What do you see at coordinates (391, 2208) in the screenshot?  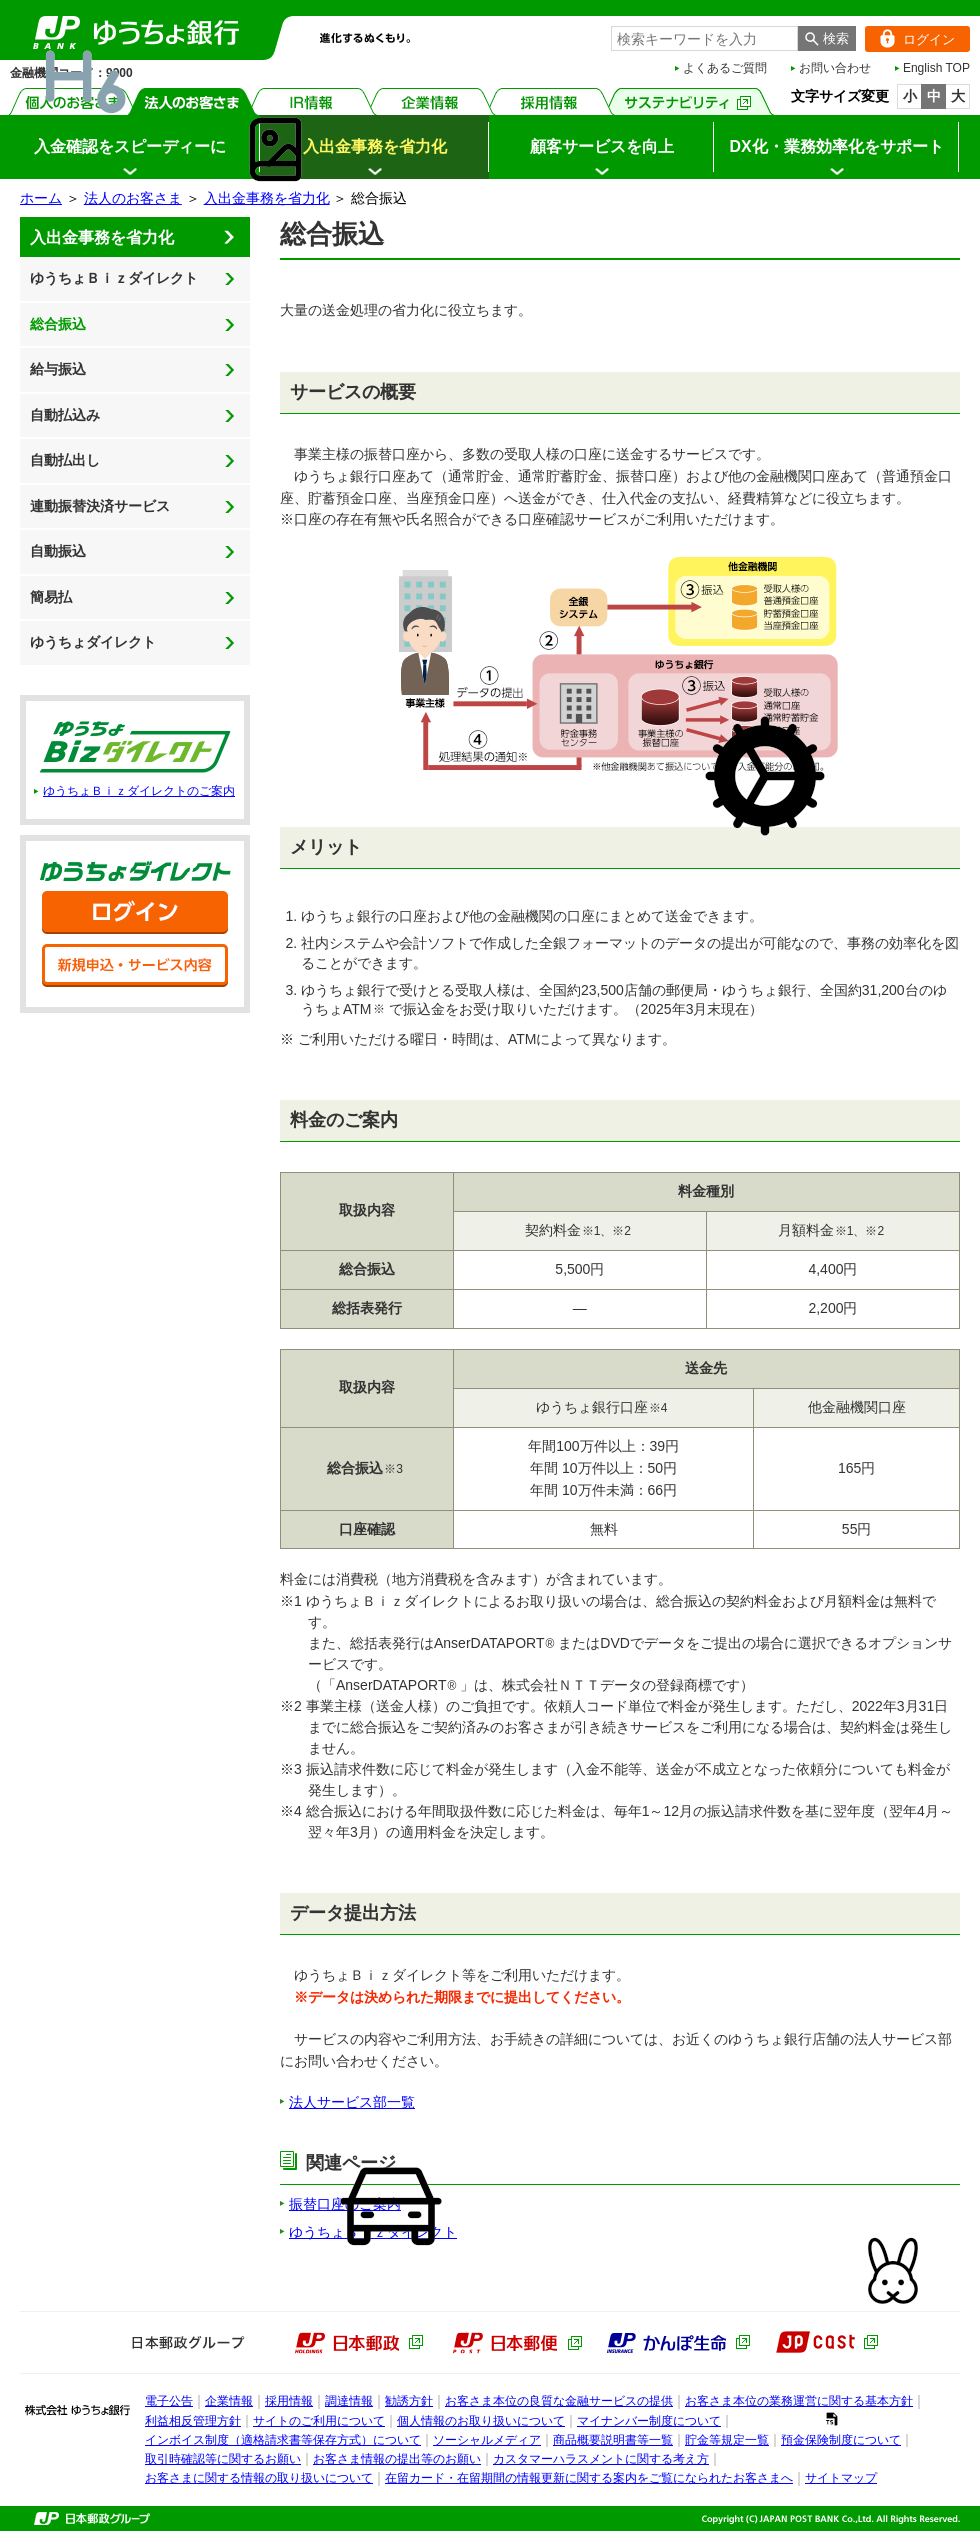 I see `access vehicle or car-related features` at bounding box center [391, 2208].